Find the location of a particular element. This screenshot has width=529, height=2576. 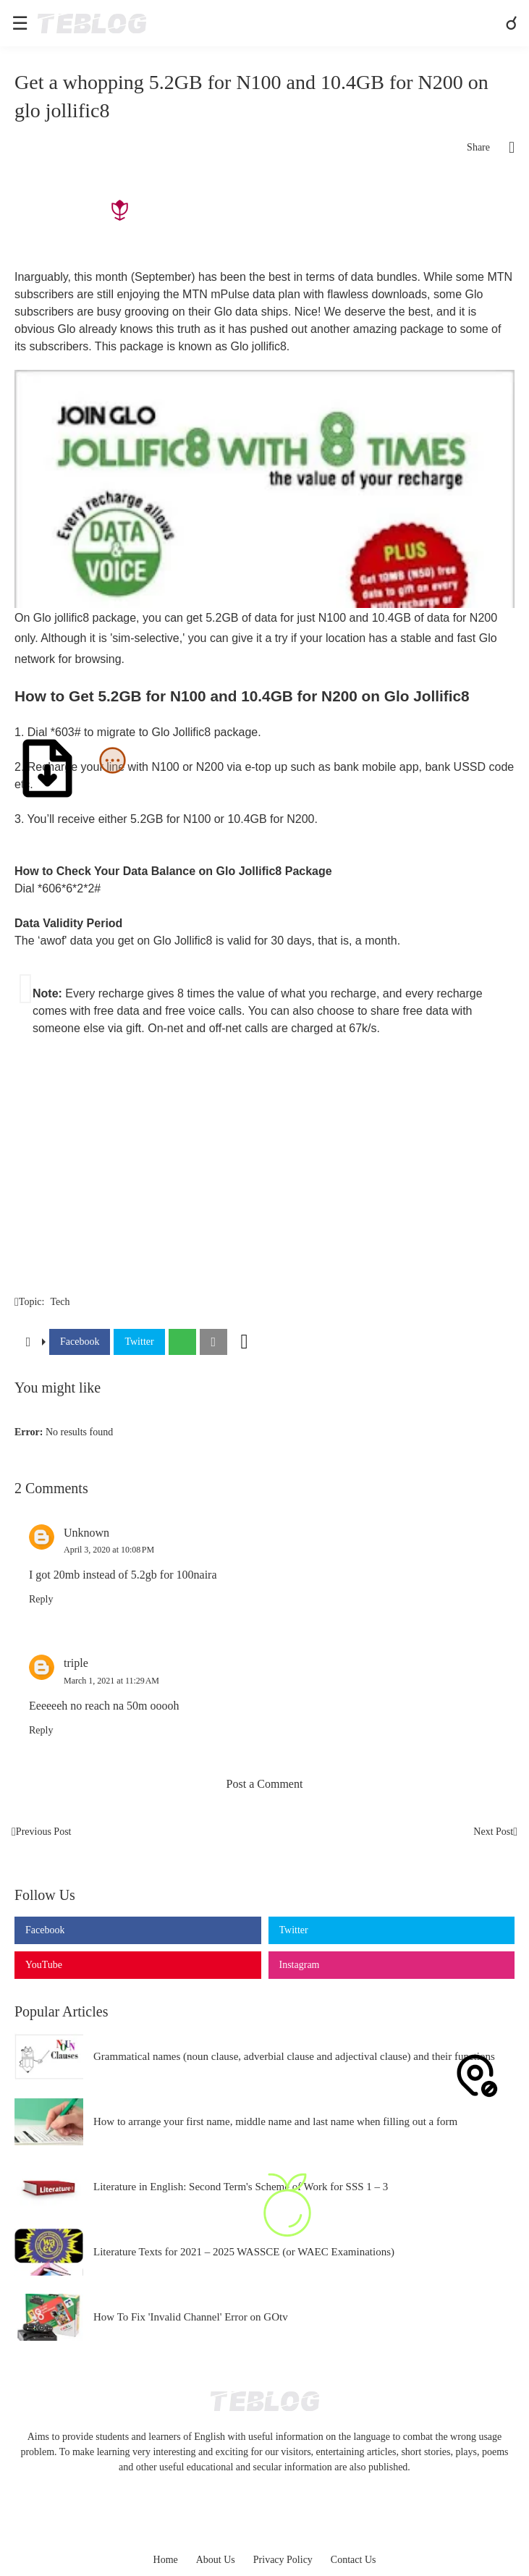

access garden or plant-related features is located at coordinates (119, 210).